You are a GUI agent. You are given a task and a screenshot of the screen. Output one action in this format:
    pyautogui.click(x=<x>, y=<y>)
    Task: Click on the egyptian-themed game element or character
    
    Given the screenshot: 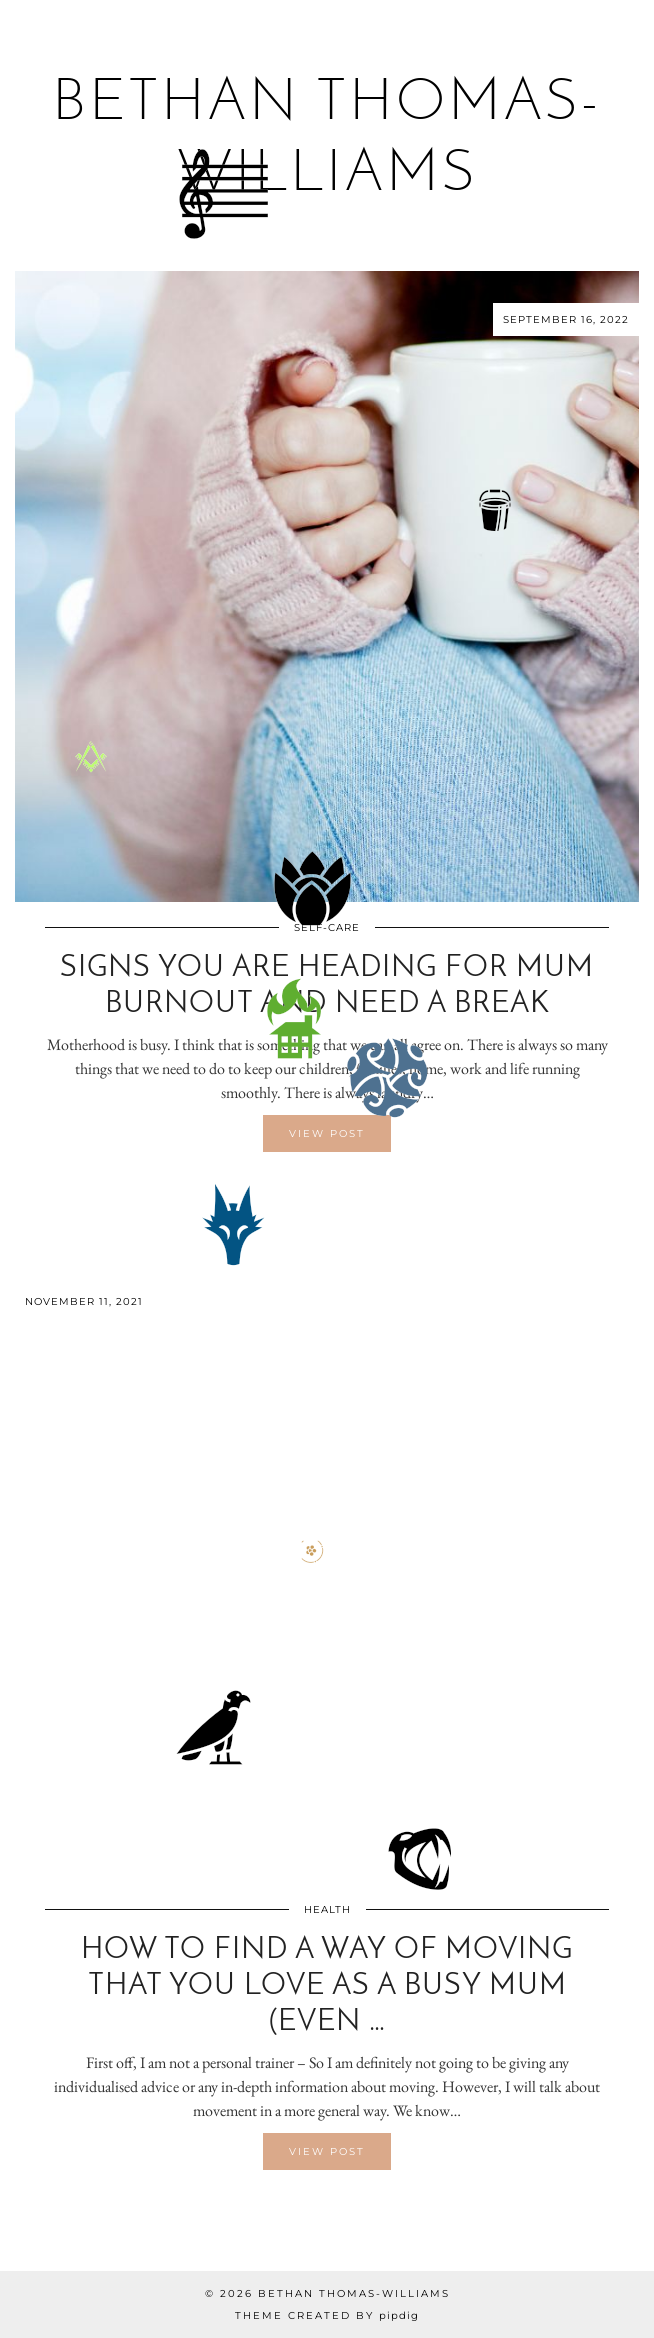 What is the action you would take?
    pyautogui.click(x=213, y=1727)
    